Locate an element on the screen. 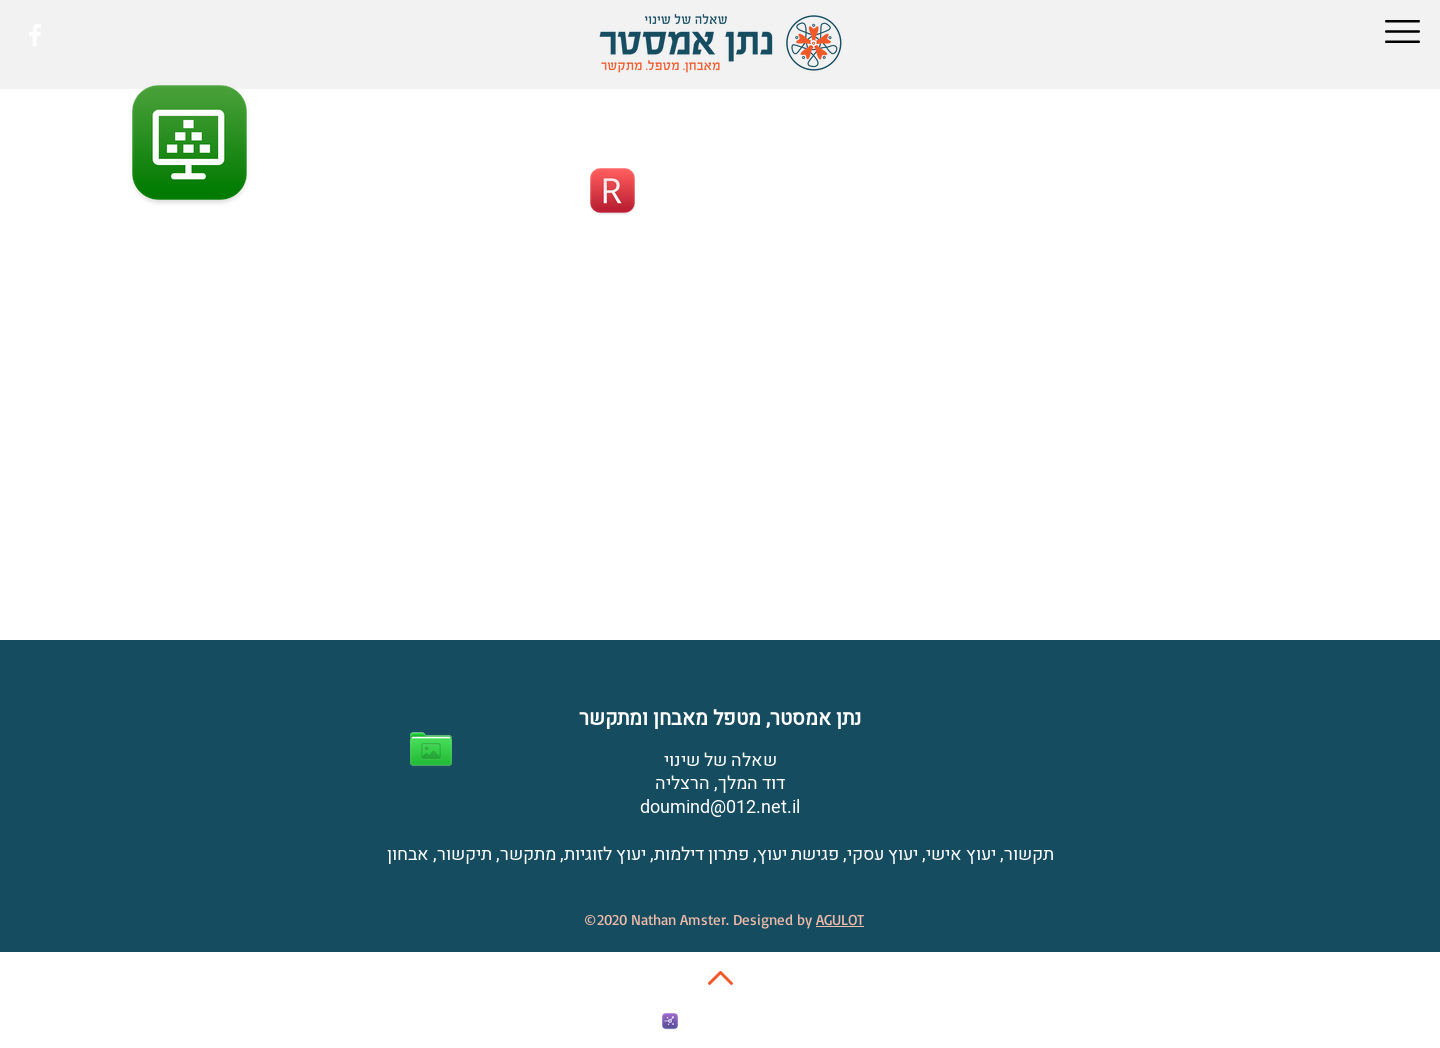 The width and height of the screenshot is (1440, 1048). launch VMware Horizon client for virtual desktop access is located at coordinates (189, 142).